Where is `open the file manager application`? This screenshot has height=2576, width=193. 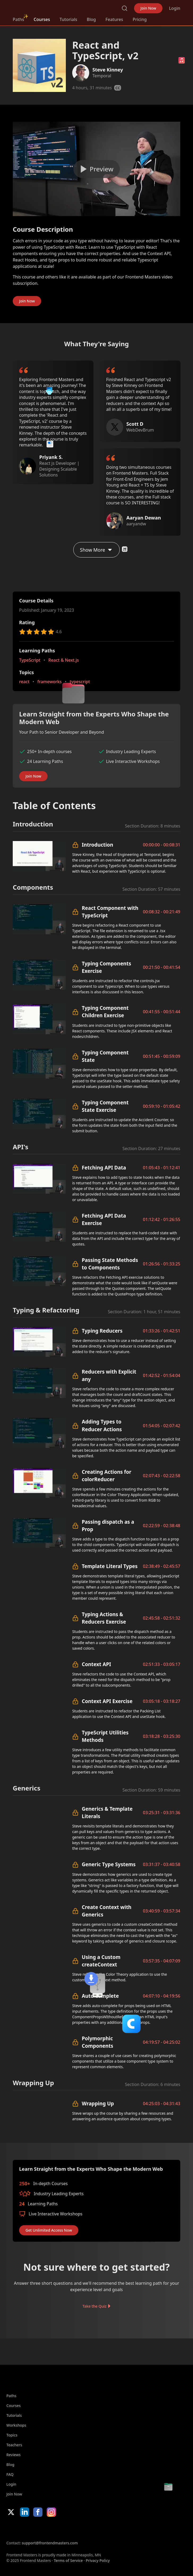 open the file manager application is located at coordinates (168, 2487).